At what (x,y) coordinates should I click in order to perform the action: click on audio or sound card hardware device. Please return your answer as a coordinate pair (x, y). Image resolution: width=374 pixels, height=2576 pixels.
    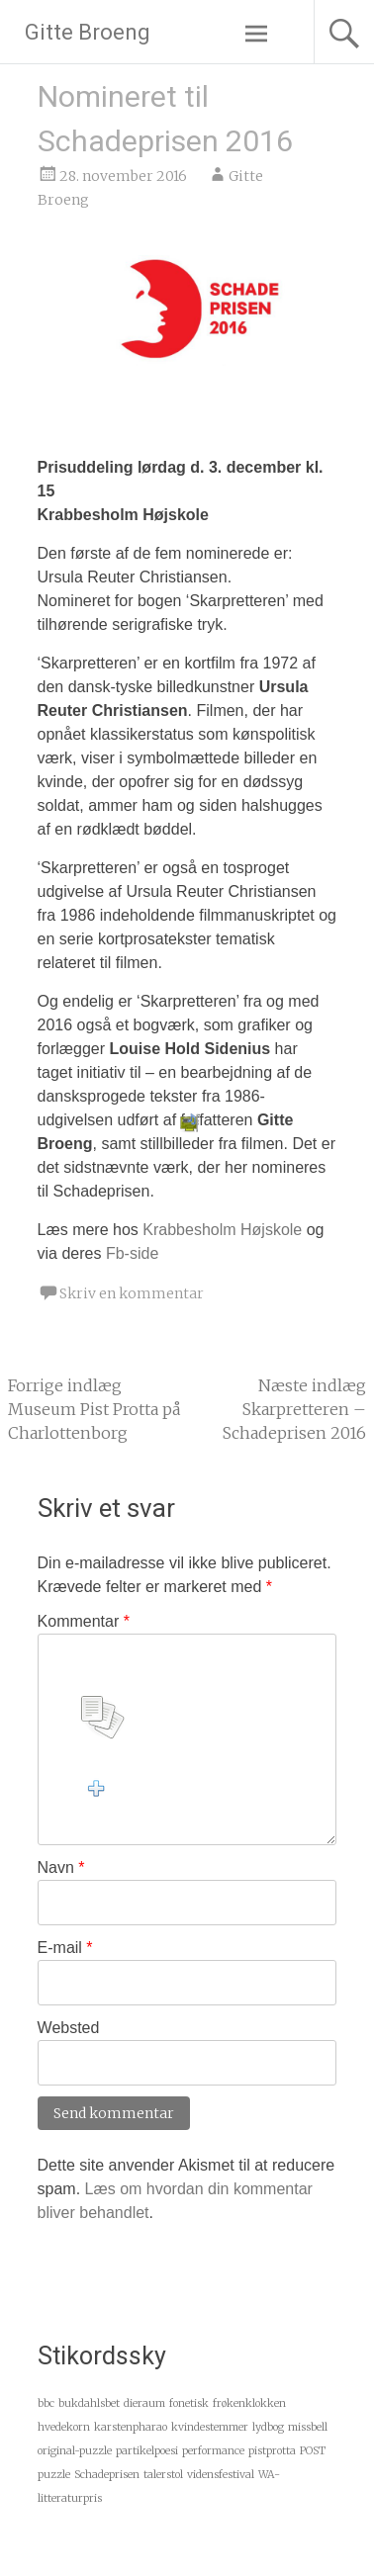
    Looking at the image, I should click on (189, 1122).